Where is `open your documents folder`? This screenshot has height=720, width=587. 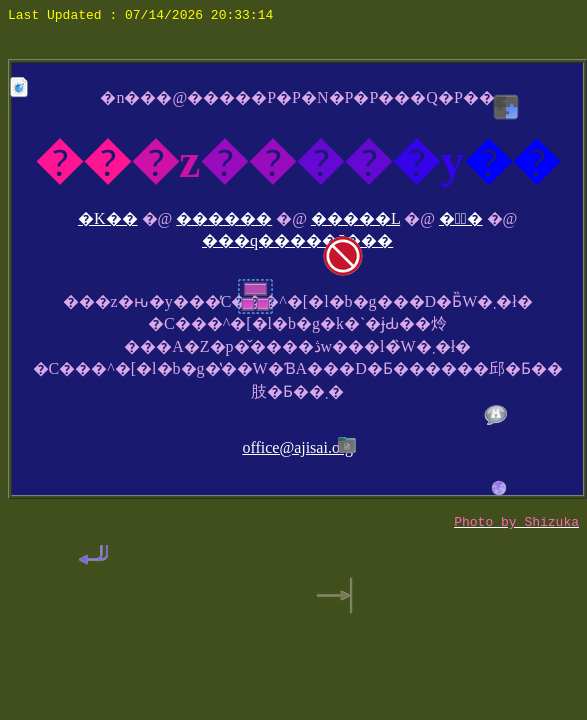
open your documents folder is located at coordinates (347, 445).